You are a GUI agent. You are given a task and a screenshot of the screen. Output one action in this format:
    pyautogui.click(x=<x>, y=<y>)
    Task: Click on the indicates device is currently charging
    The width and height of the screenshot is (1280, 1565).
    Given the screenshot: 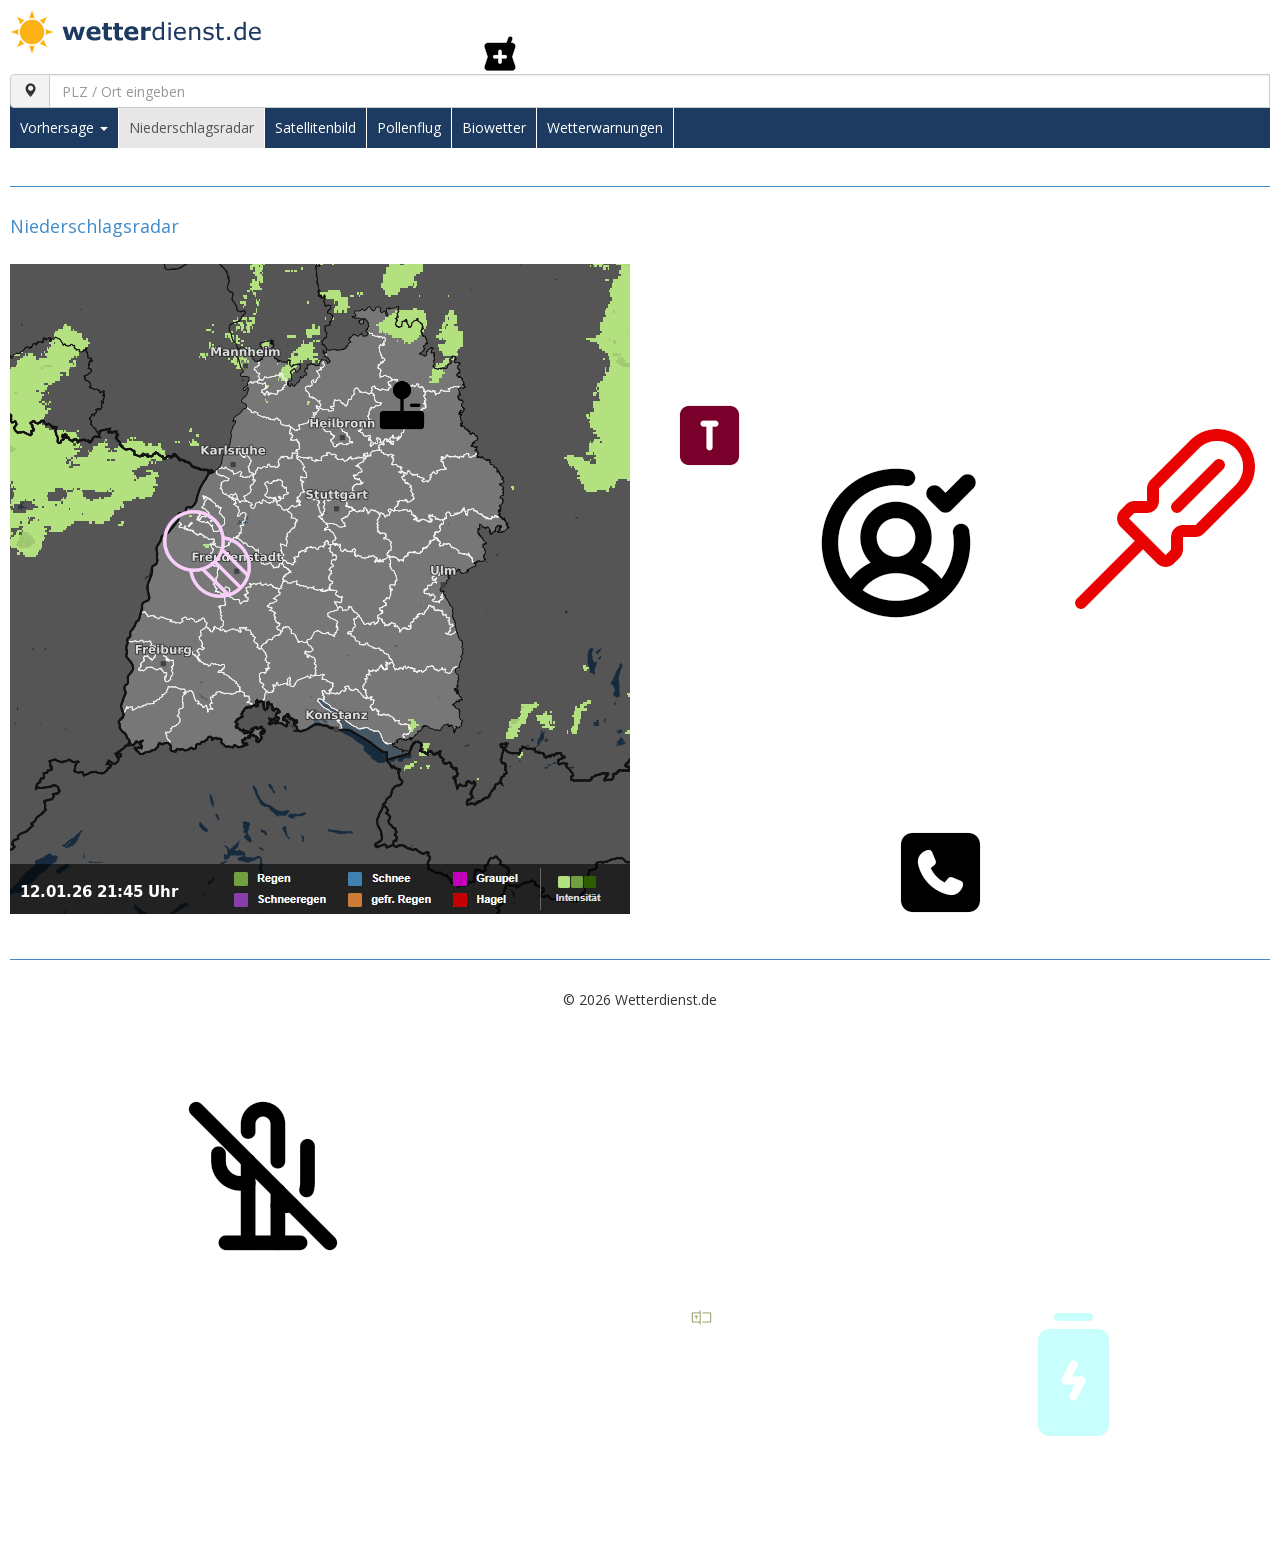 What is the action you would take?
    pyautogui.click(x=1073, y=1376)
    